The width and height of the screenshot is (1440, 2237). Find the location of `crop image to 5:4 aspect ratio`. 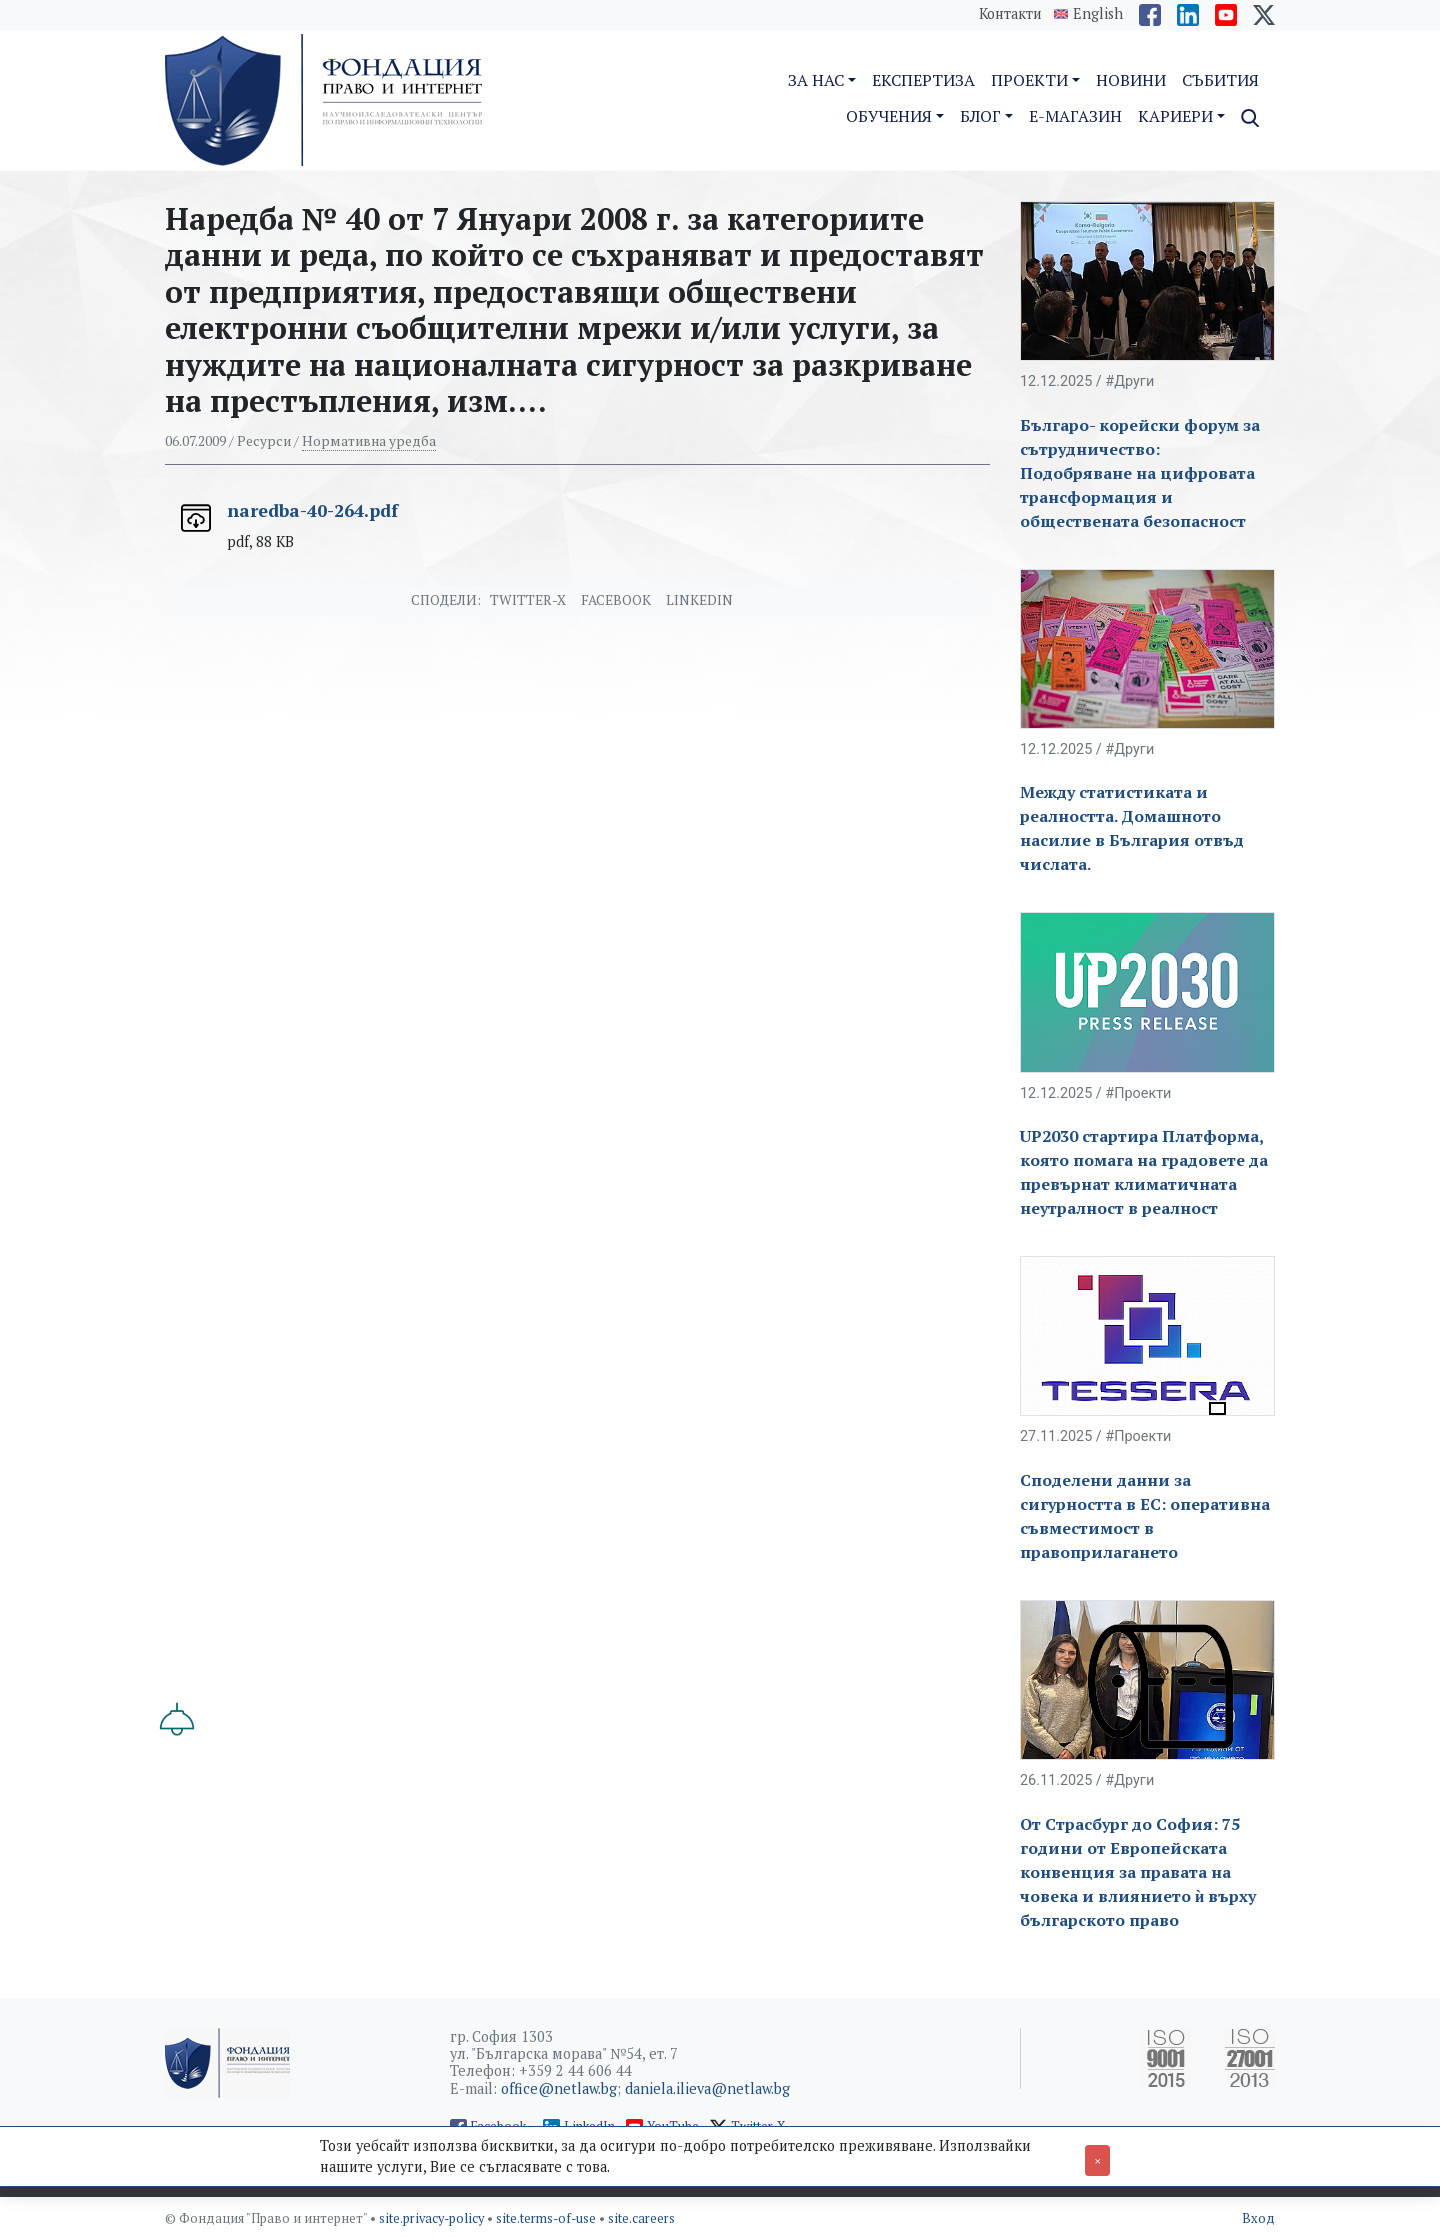

crop image to 5:4 aspect ratio is located at coordinates (1217, 1408).